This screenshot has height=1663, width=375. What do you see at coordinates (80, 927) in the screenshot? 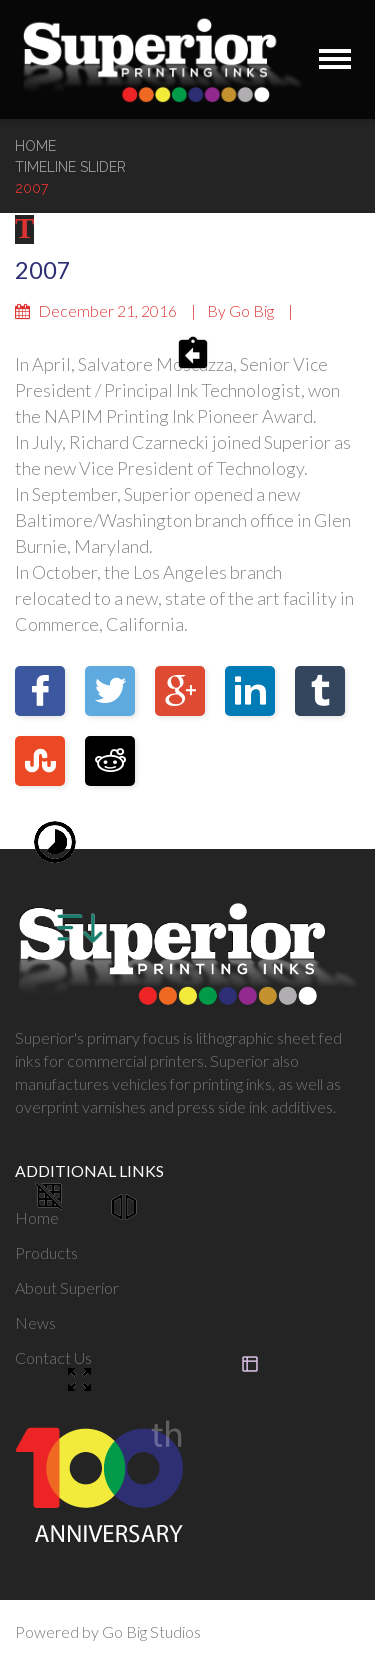
I see `sort items in descending order` at bounding box center [80, 927].